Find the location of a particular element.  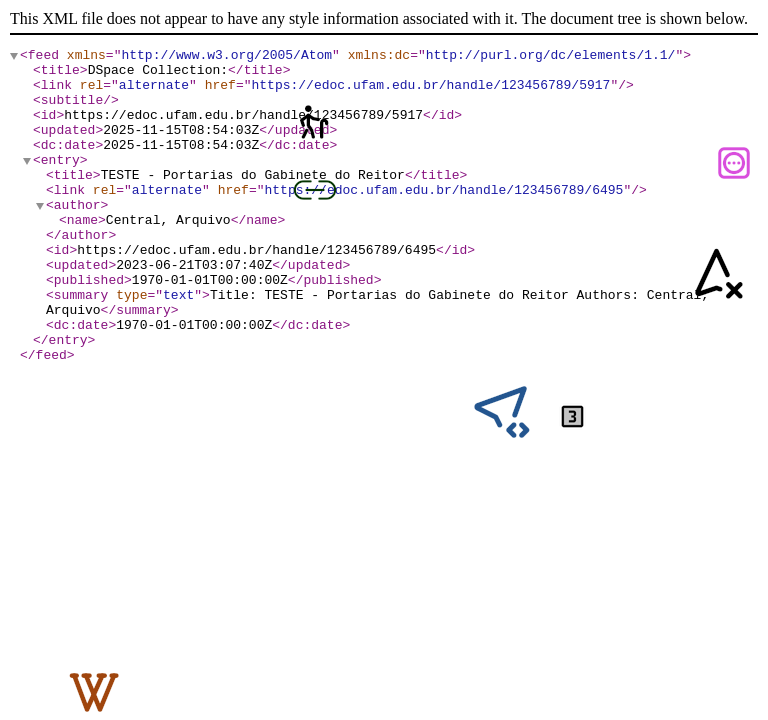

select option 3 in a numbered list is located at coordinates (572, 416).